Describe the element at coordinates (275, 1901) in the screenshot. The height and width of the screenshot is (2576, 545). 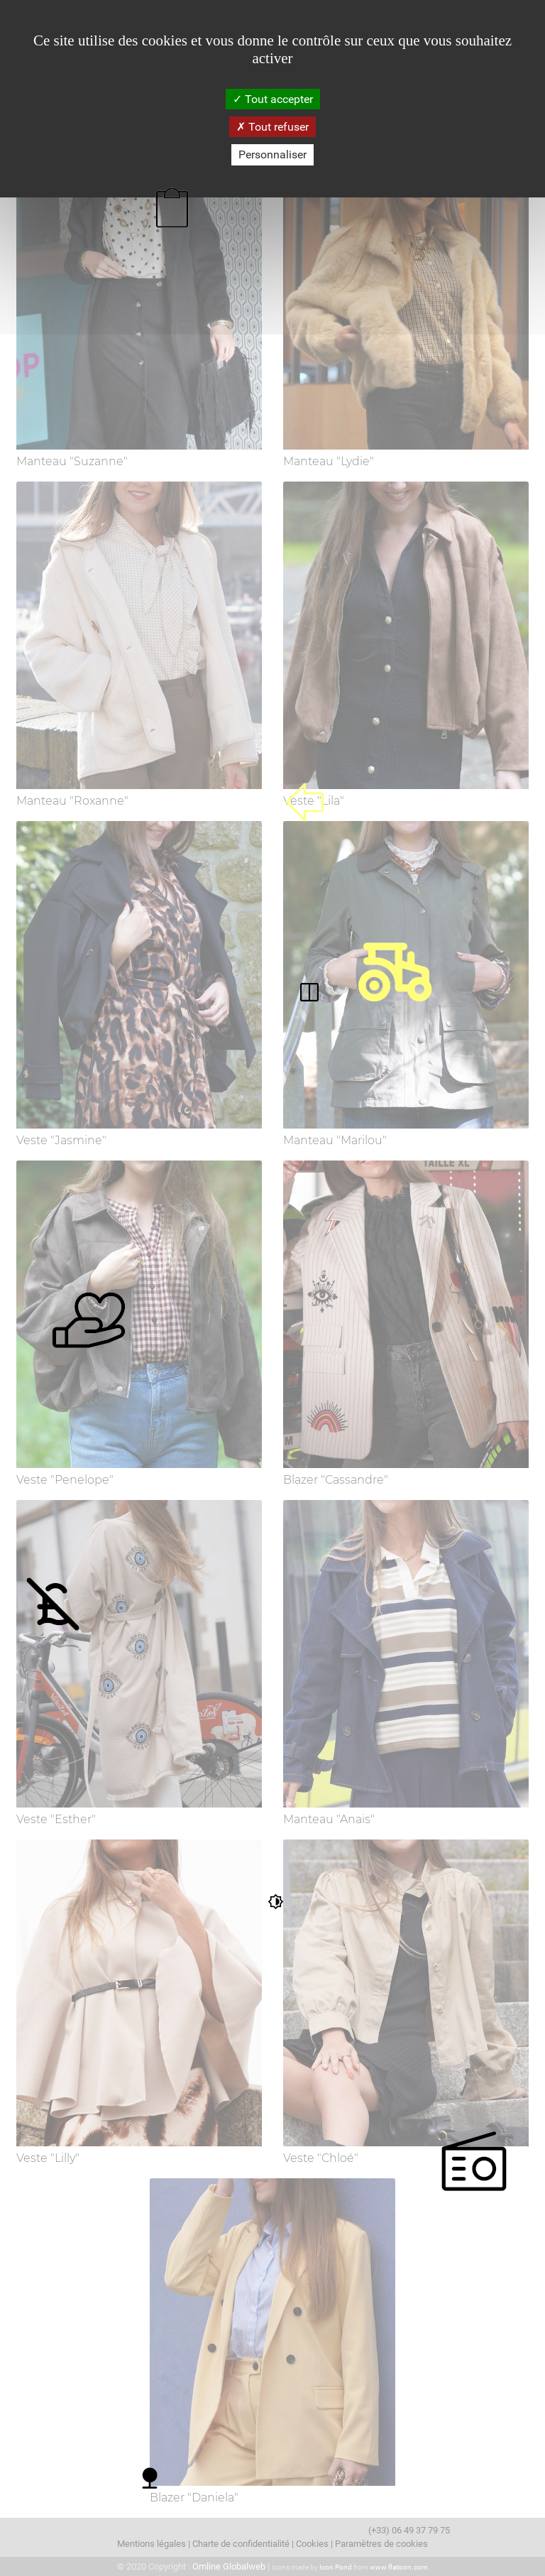
I see `adjust screen brightness settings` at that location.